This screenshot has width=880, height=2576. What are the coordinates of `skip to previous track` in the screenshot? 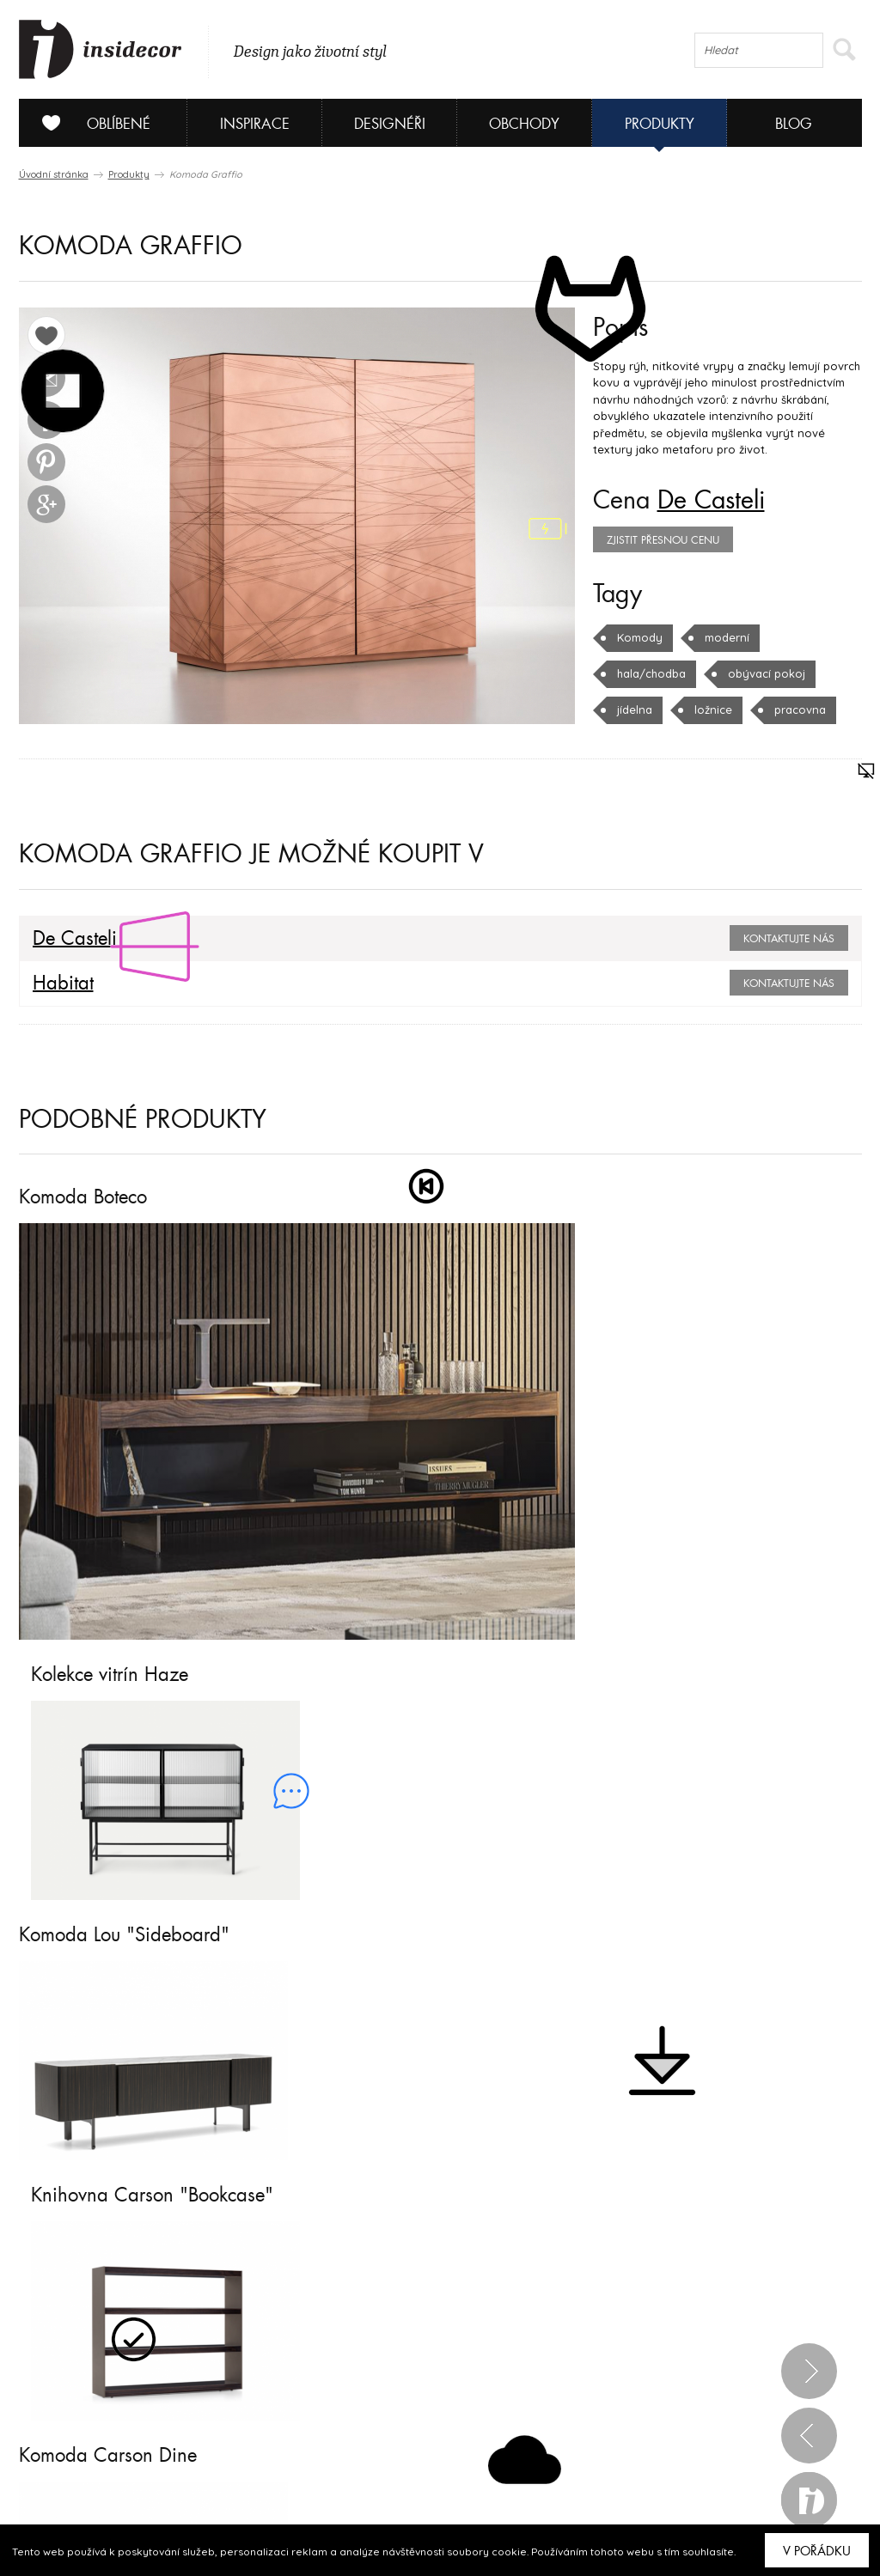 It's located at (426, 1186).